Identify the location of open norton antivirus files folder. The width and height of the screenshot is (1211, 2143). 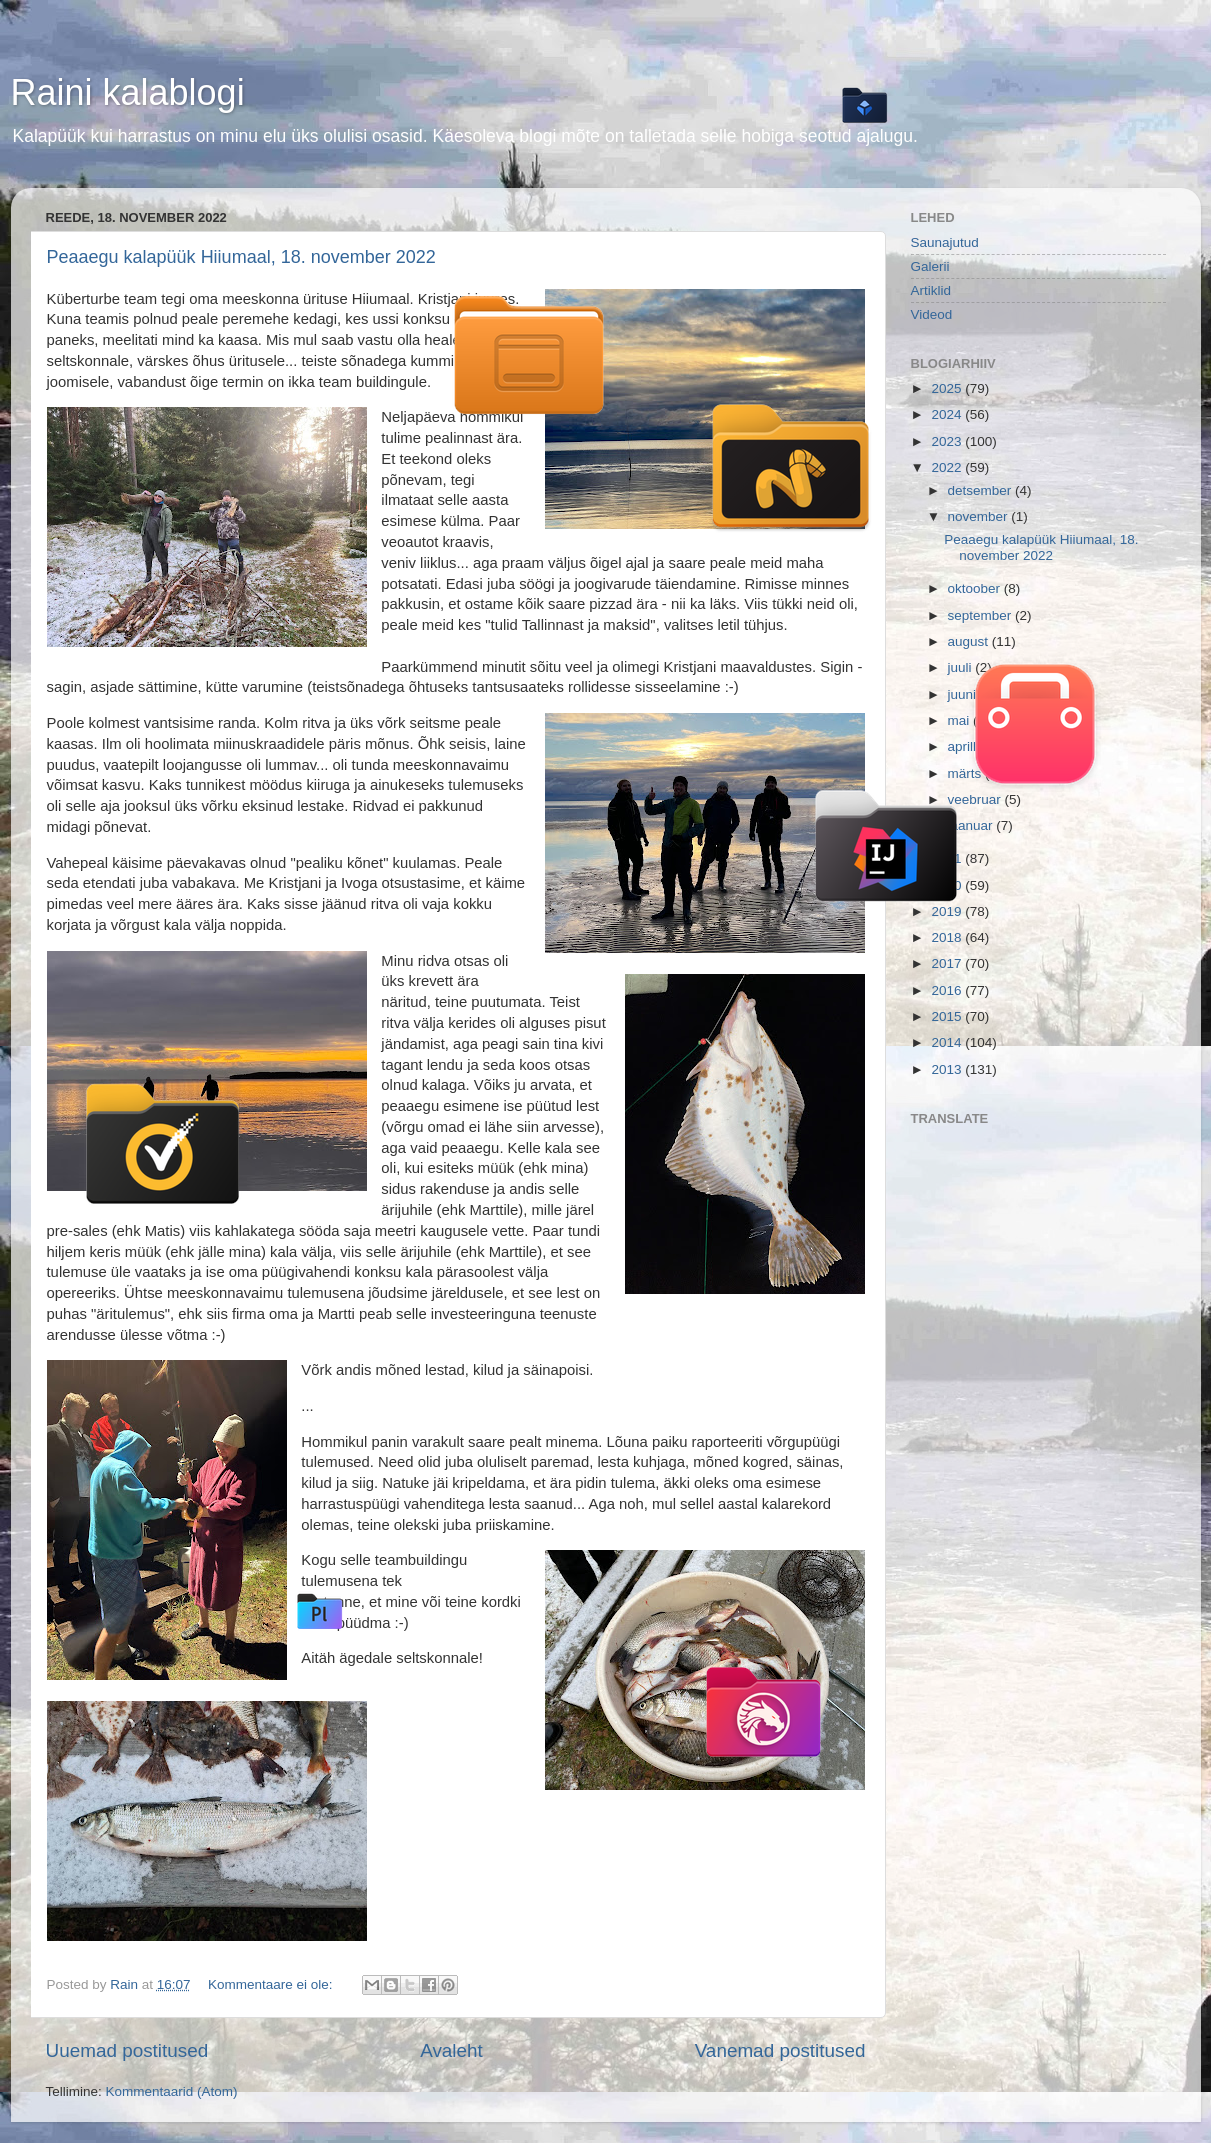
(162, 1148).